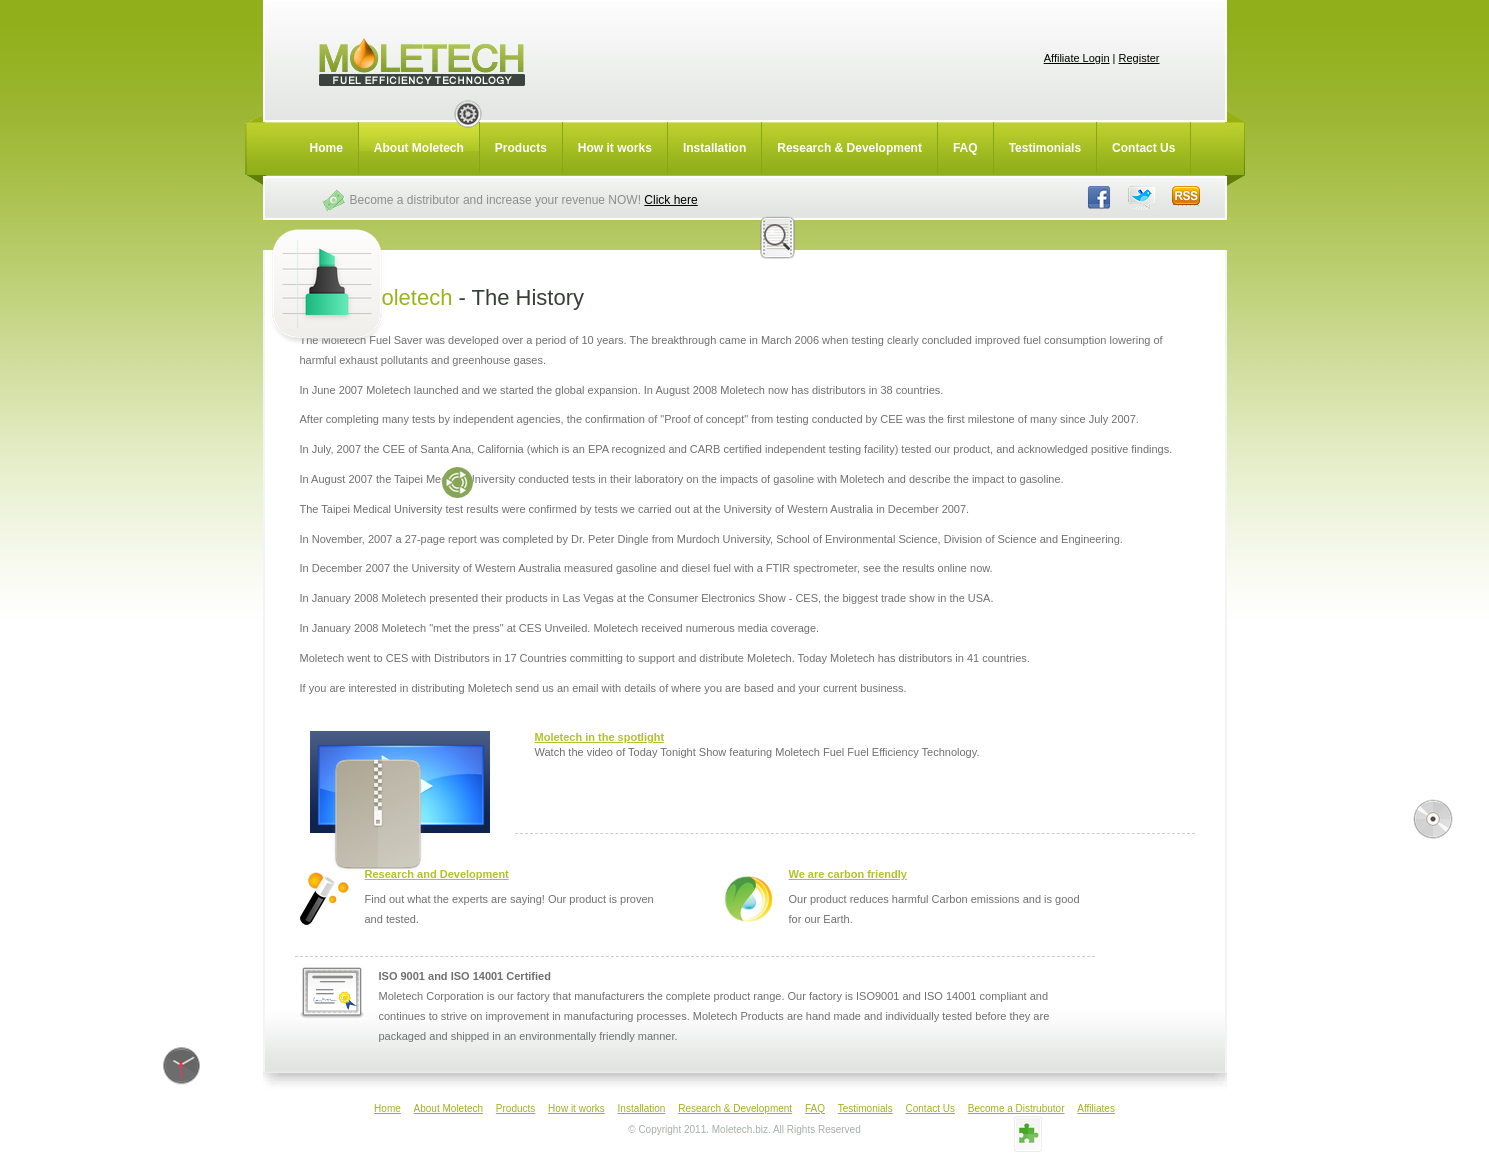 This screenshot has width=1489, height=1165. I want to click on unmount or eject a CD/DVD disc, so click(1433, 819).